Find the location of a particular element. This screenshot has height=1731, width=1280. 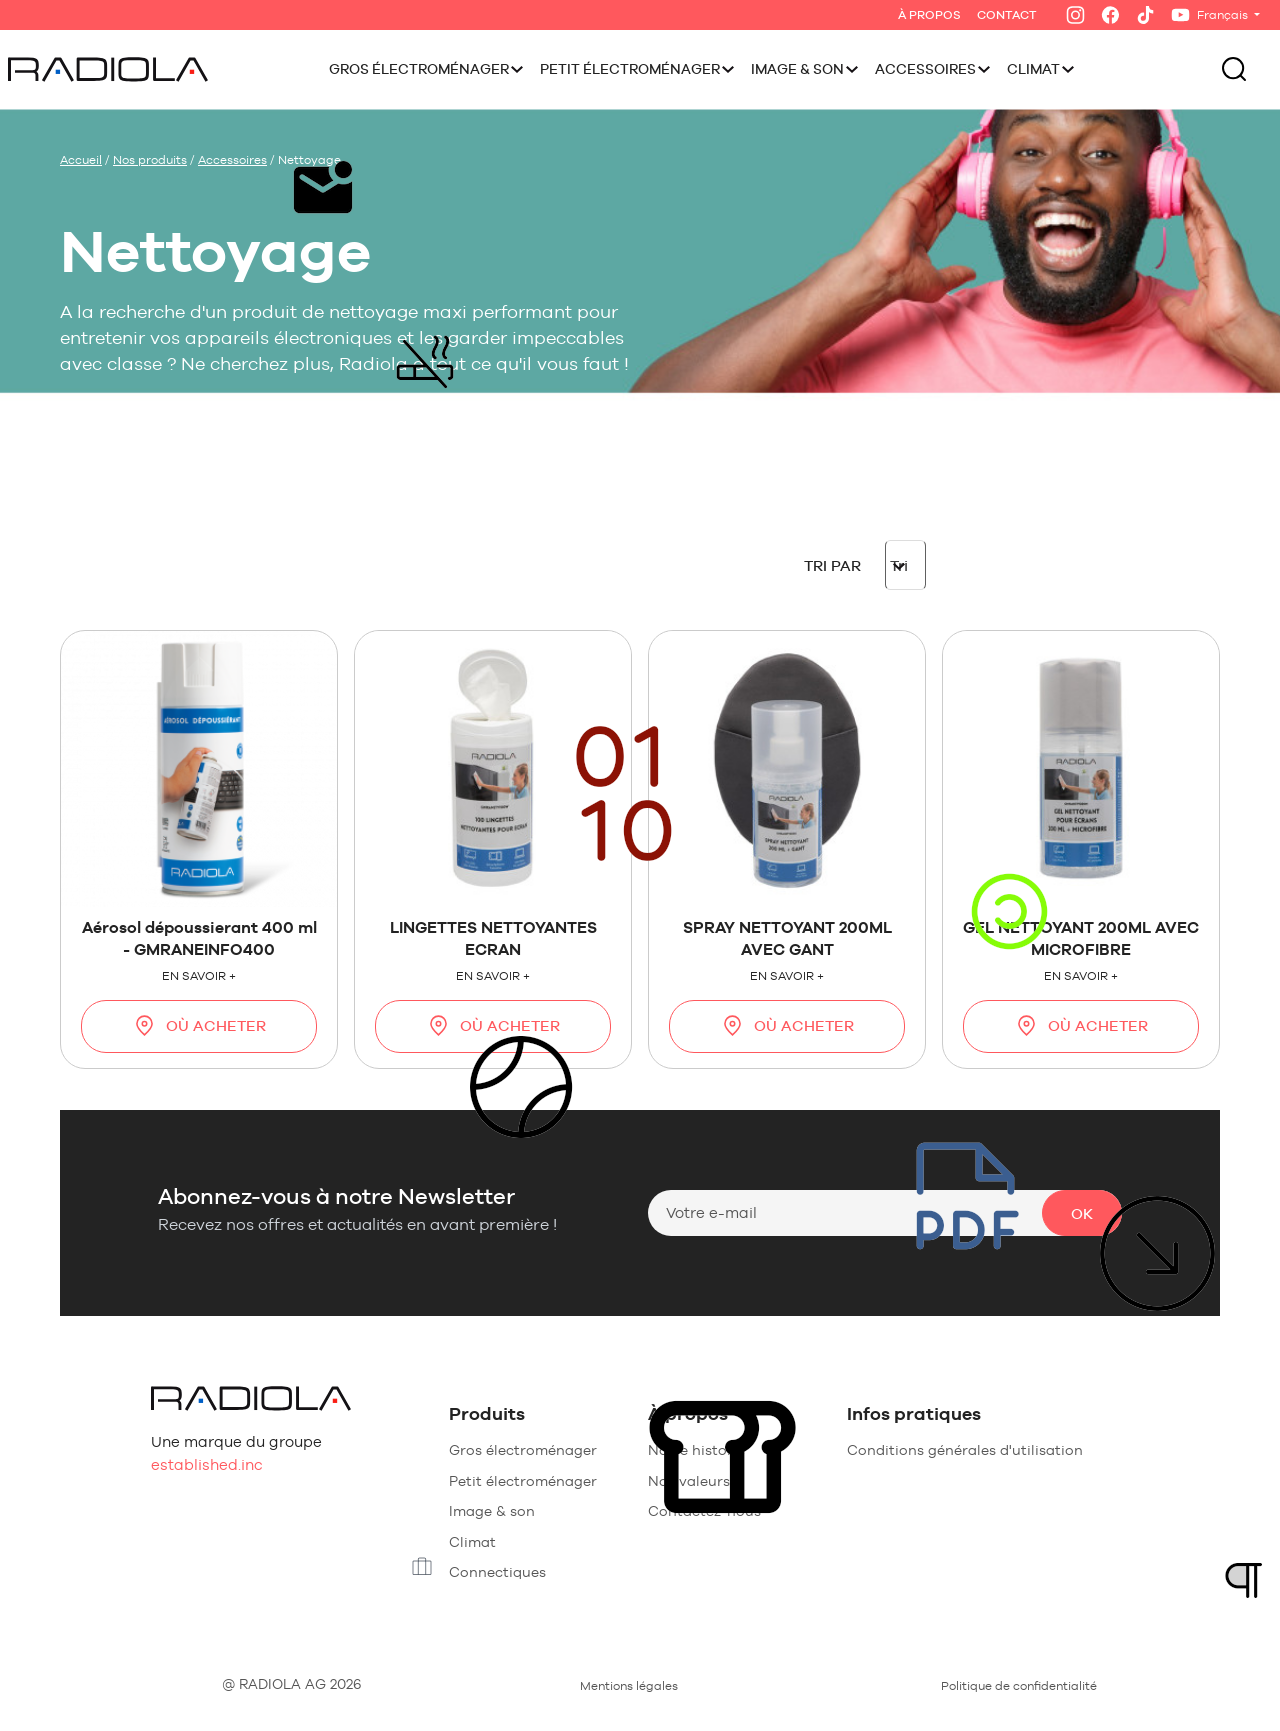

insert a paragraph break is located at coordinates (1244, 1580).